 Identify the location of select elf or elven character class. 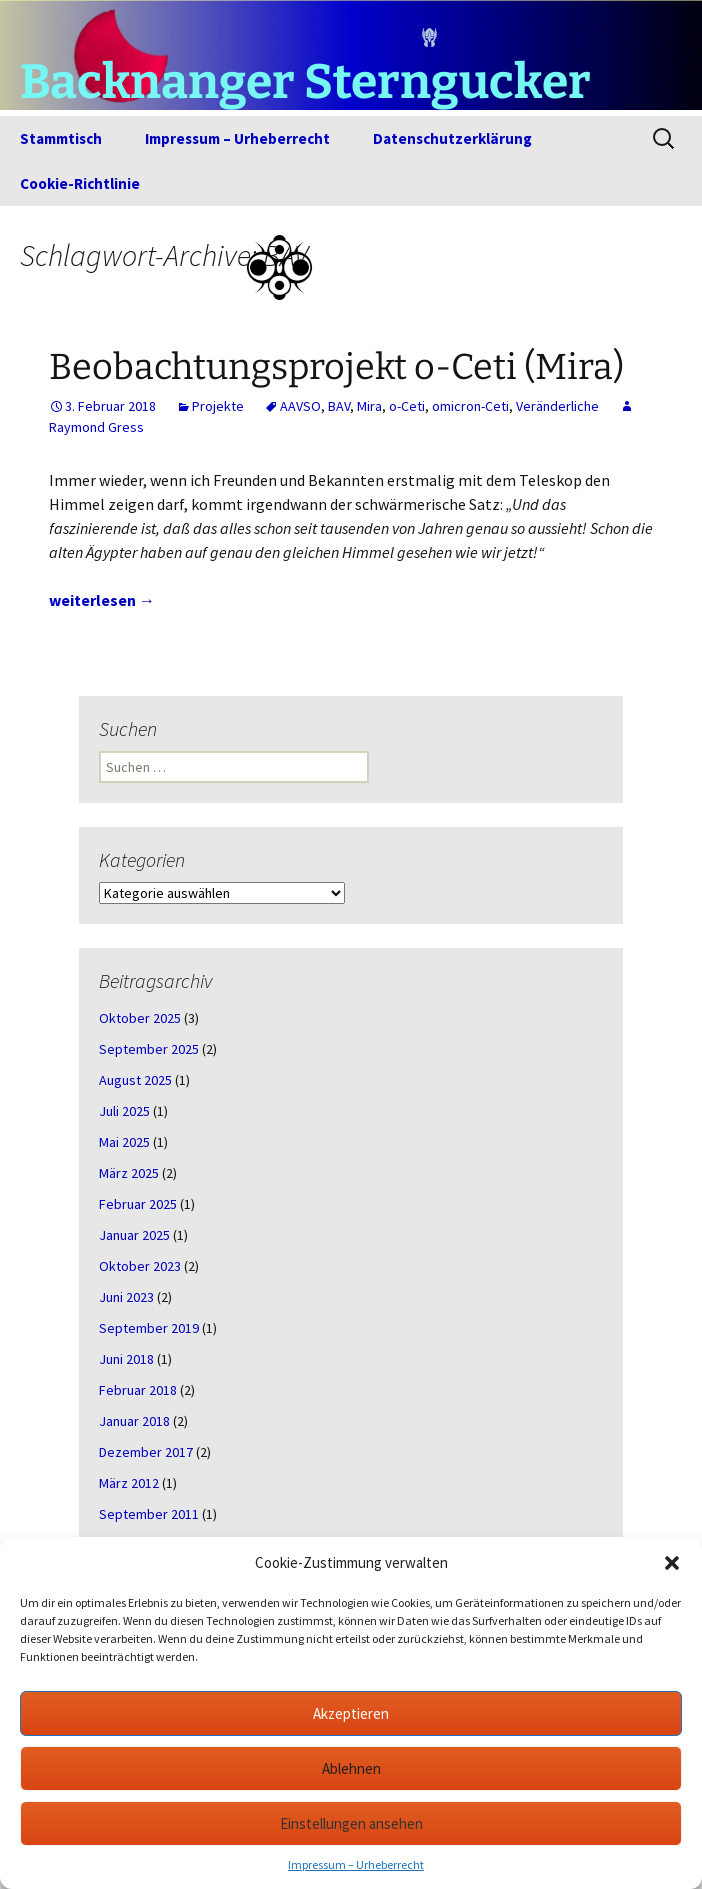
(429, 37).